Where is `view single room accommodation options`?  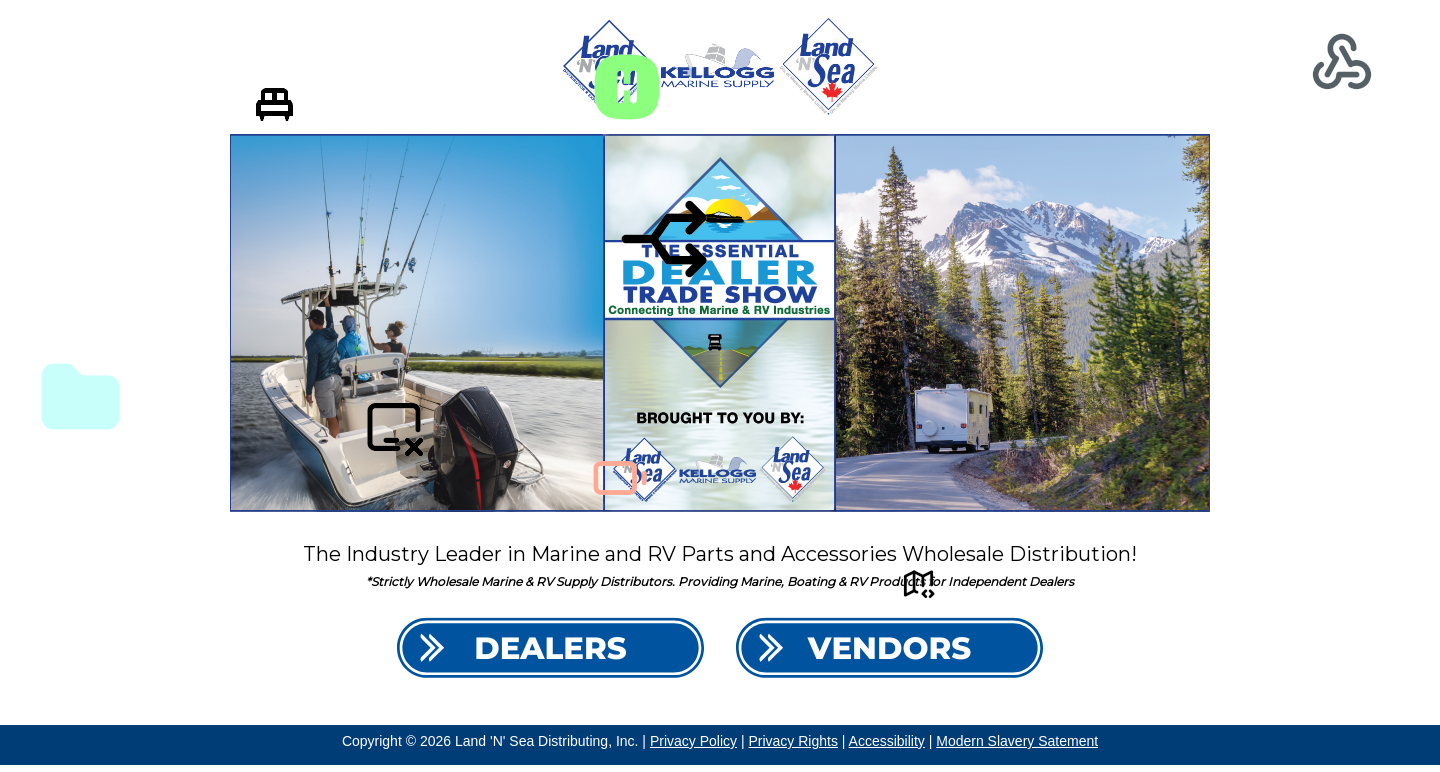
view single room accommodation options is located at coordinates (274, 104).